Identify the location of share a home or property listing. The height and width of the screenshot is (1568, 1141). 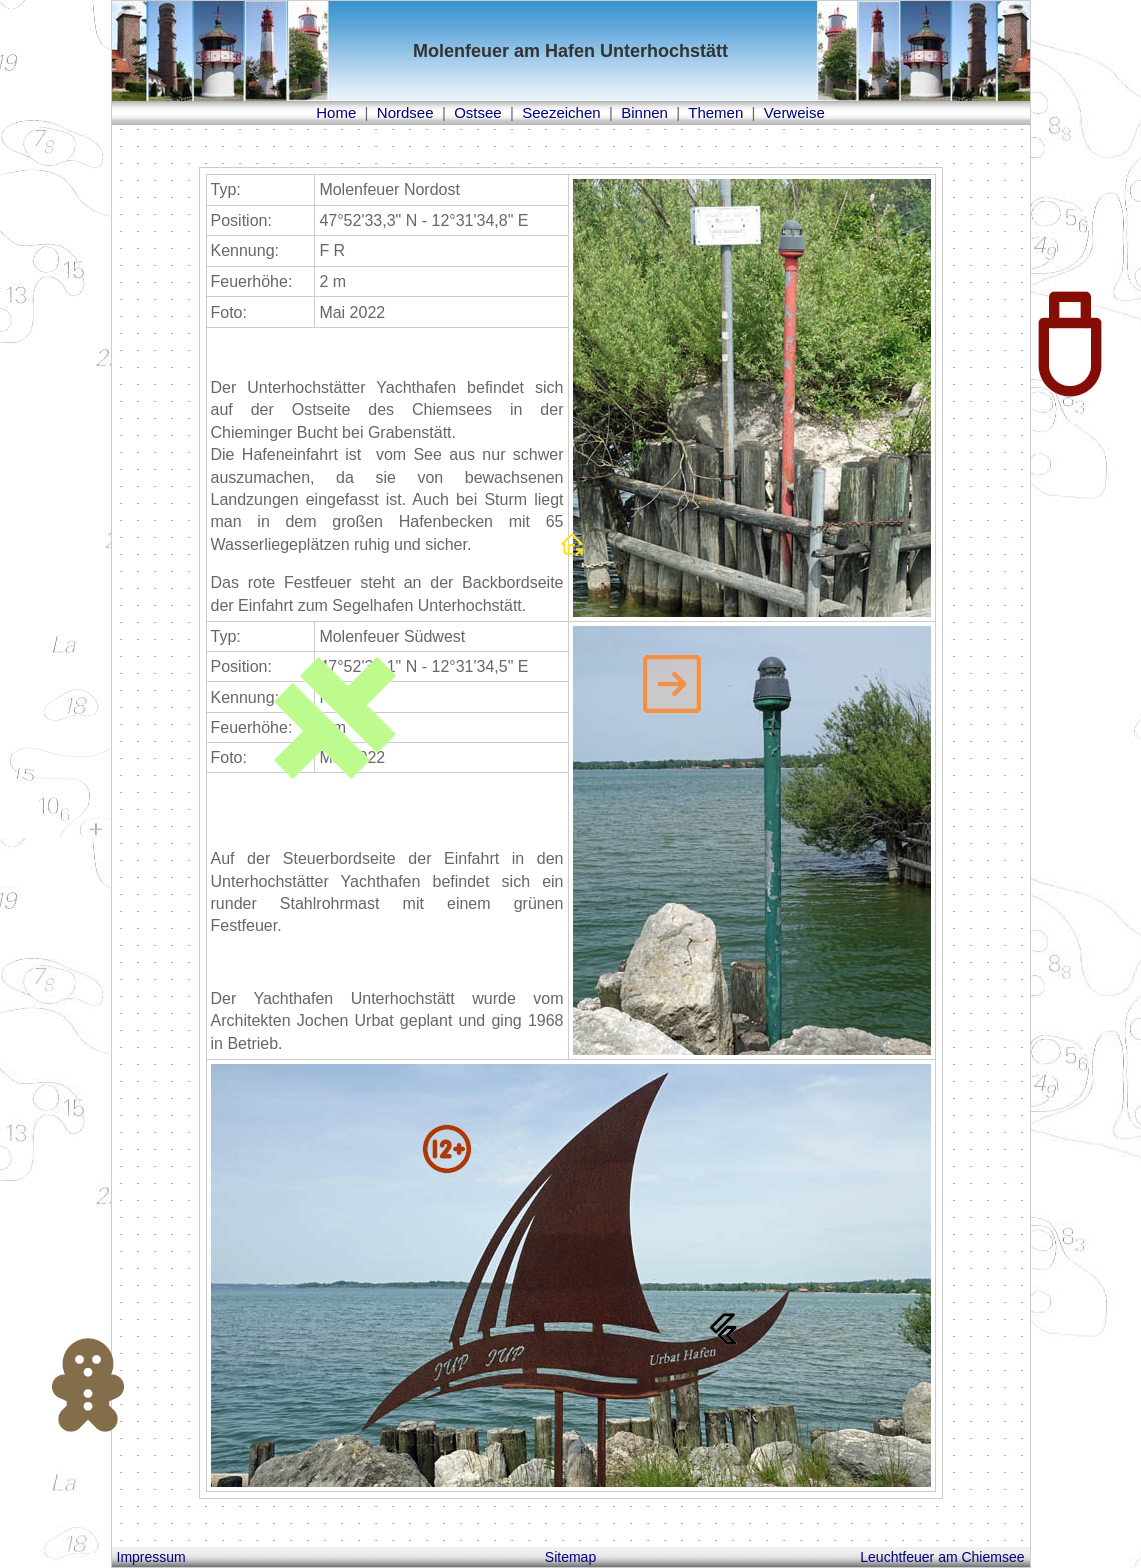
(572, 544).